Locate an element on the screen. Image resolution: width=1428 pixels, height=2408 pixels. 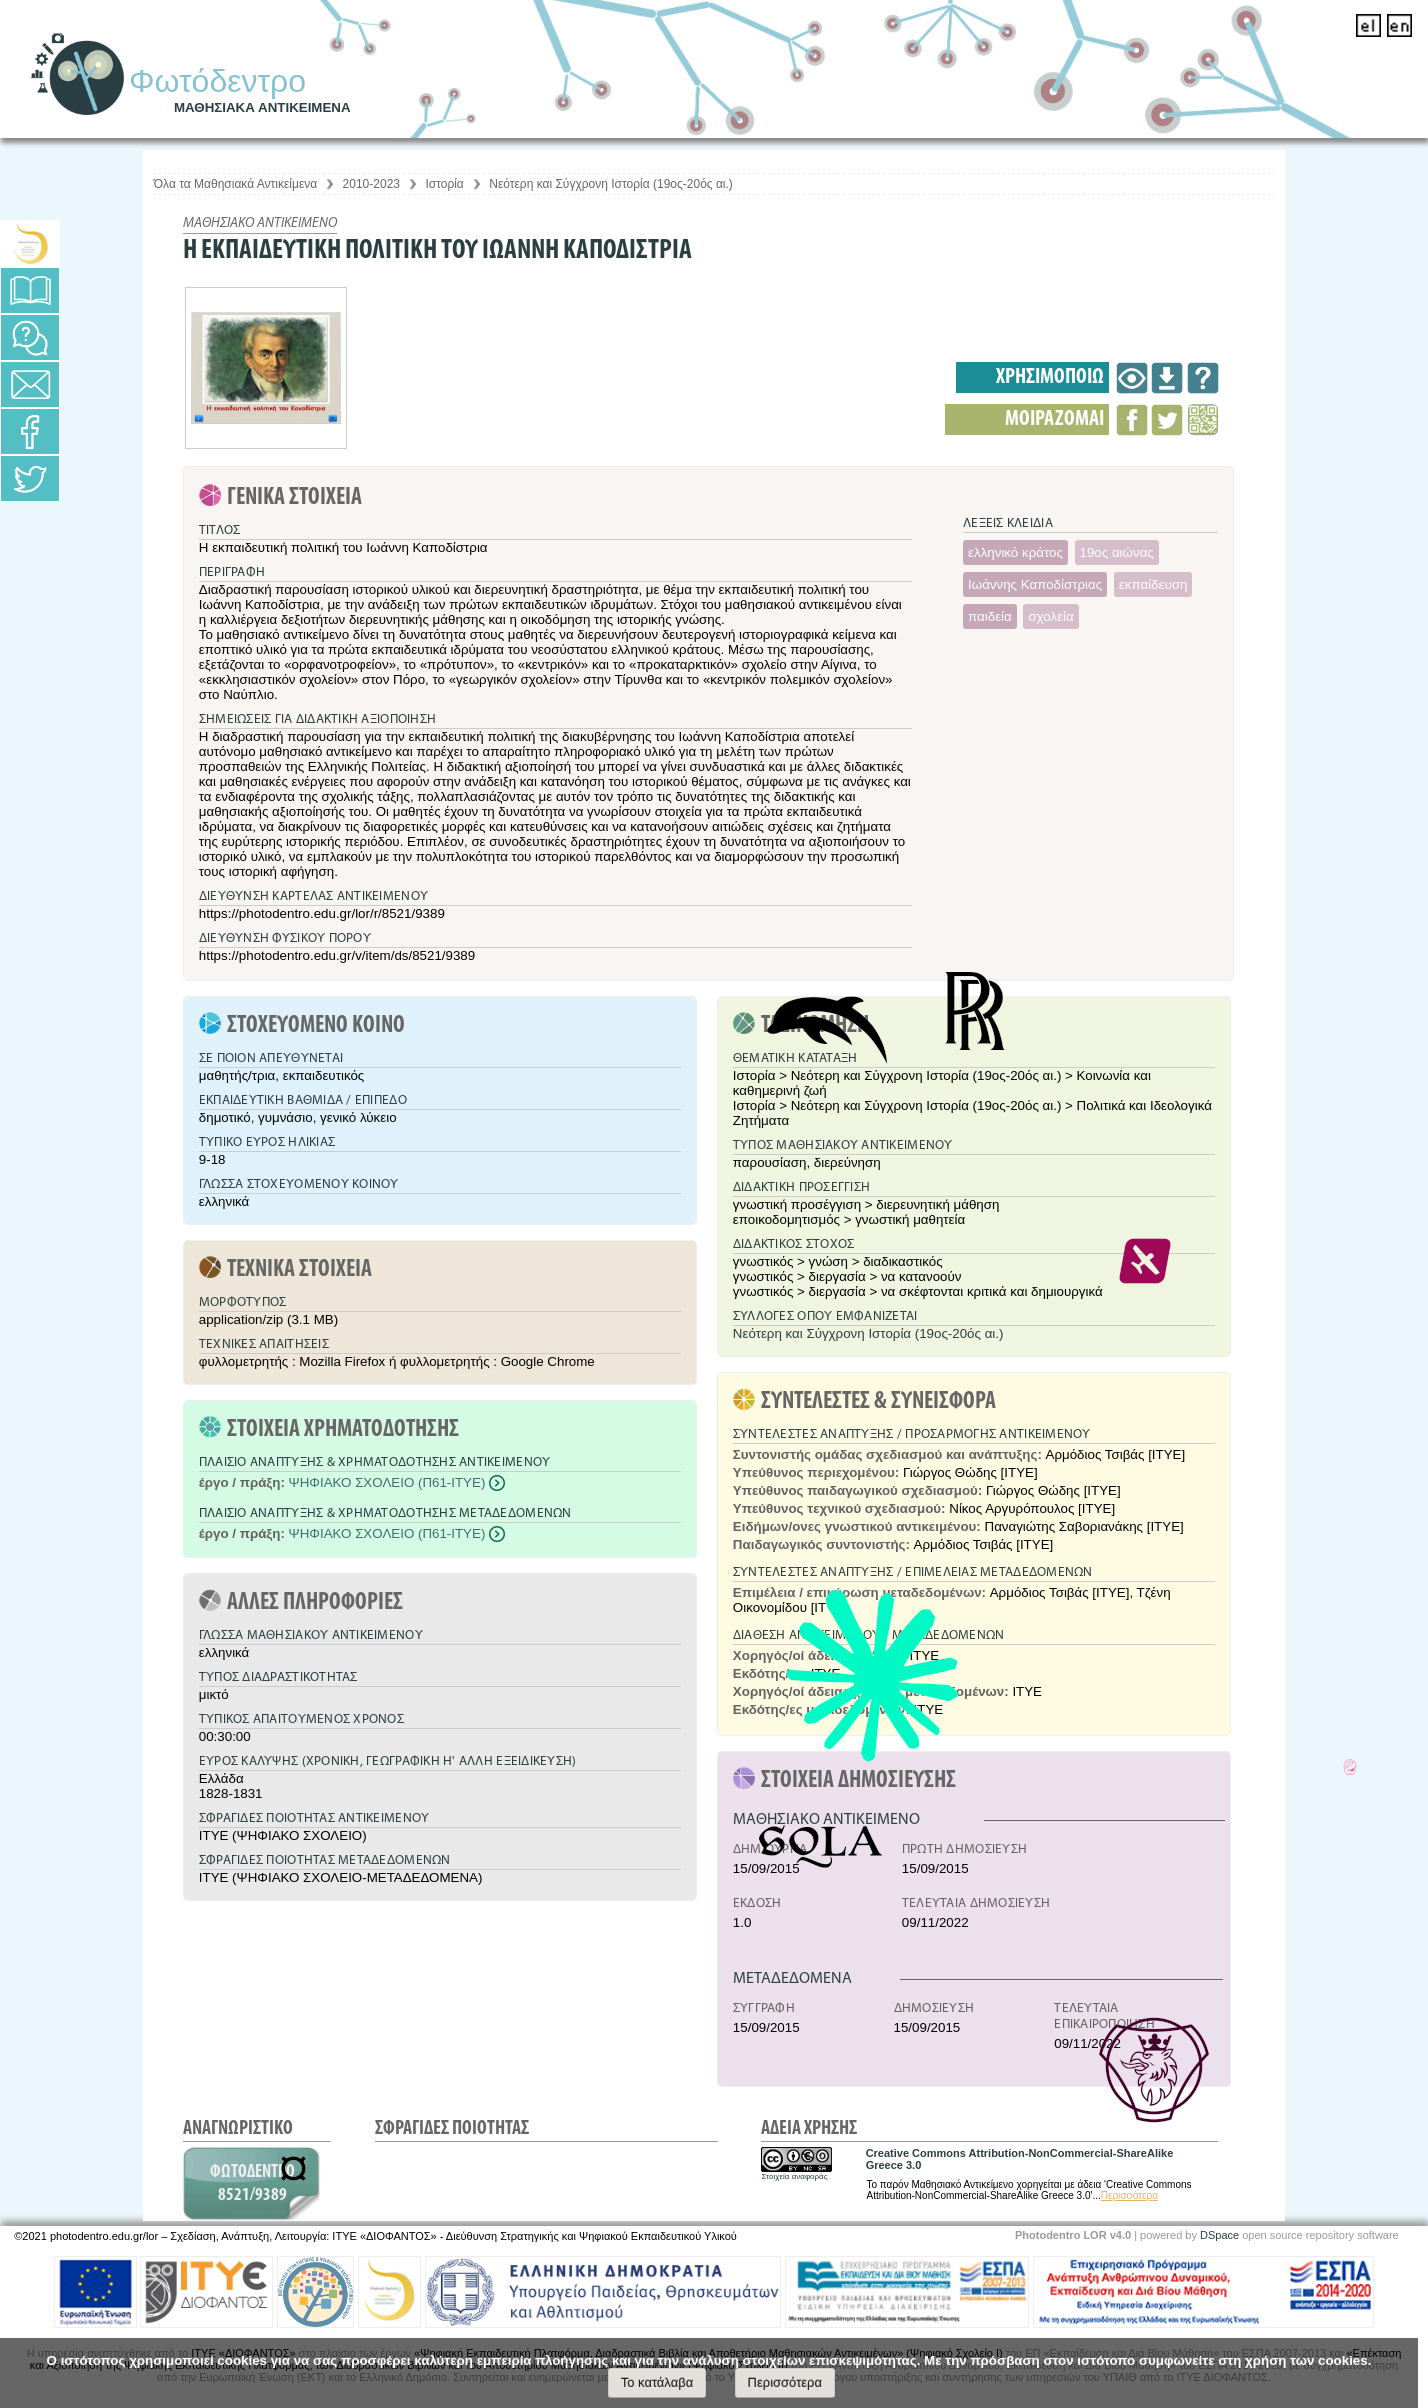
scania brand logo is located at coordinates (1154, 2070).